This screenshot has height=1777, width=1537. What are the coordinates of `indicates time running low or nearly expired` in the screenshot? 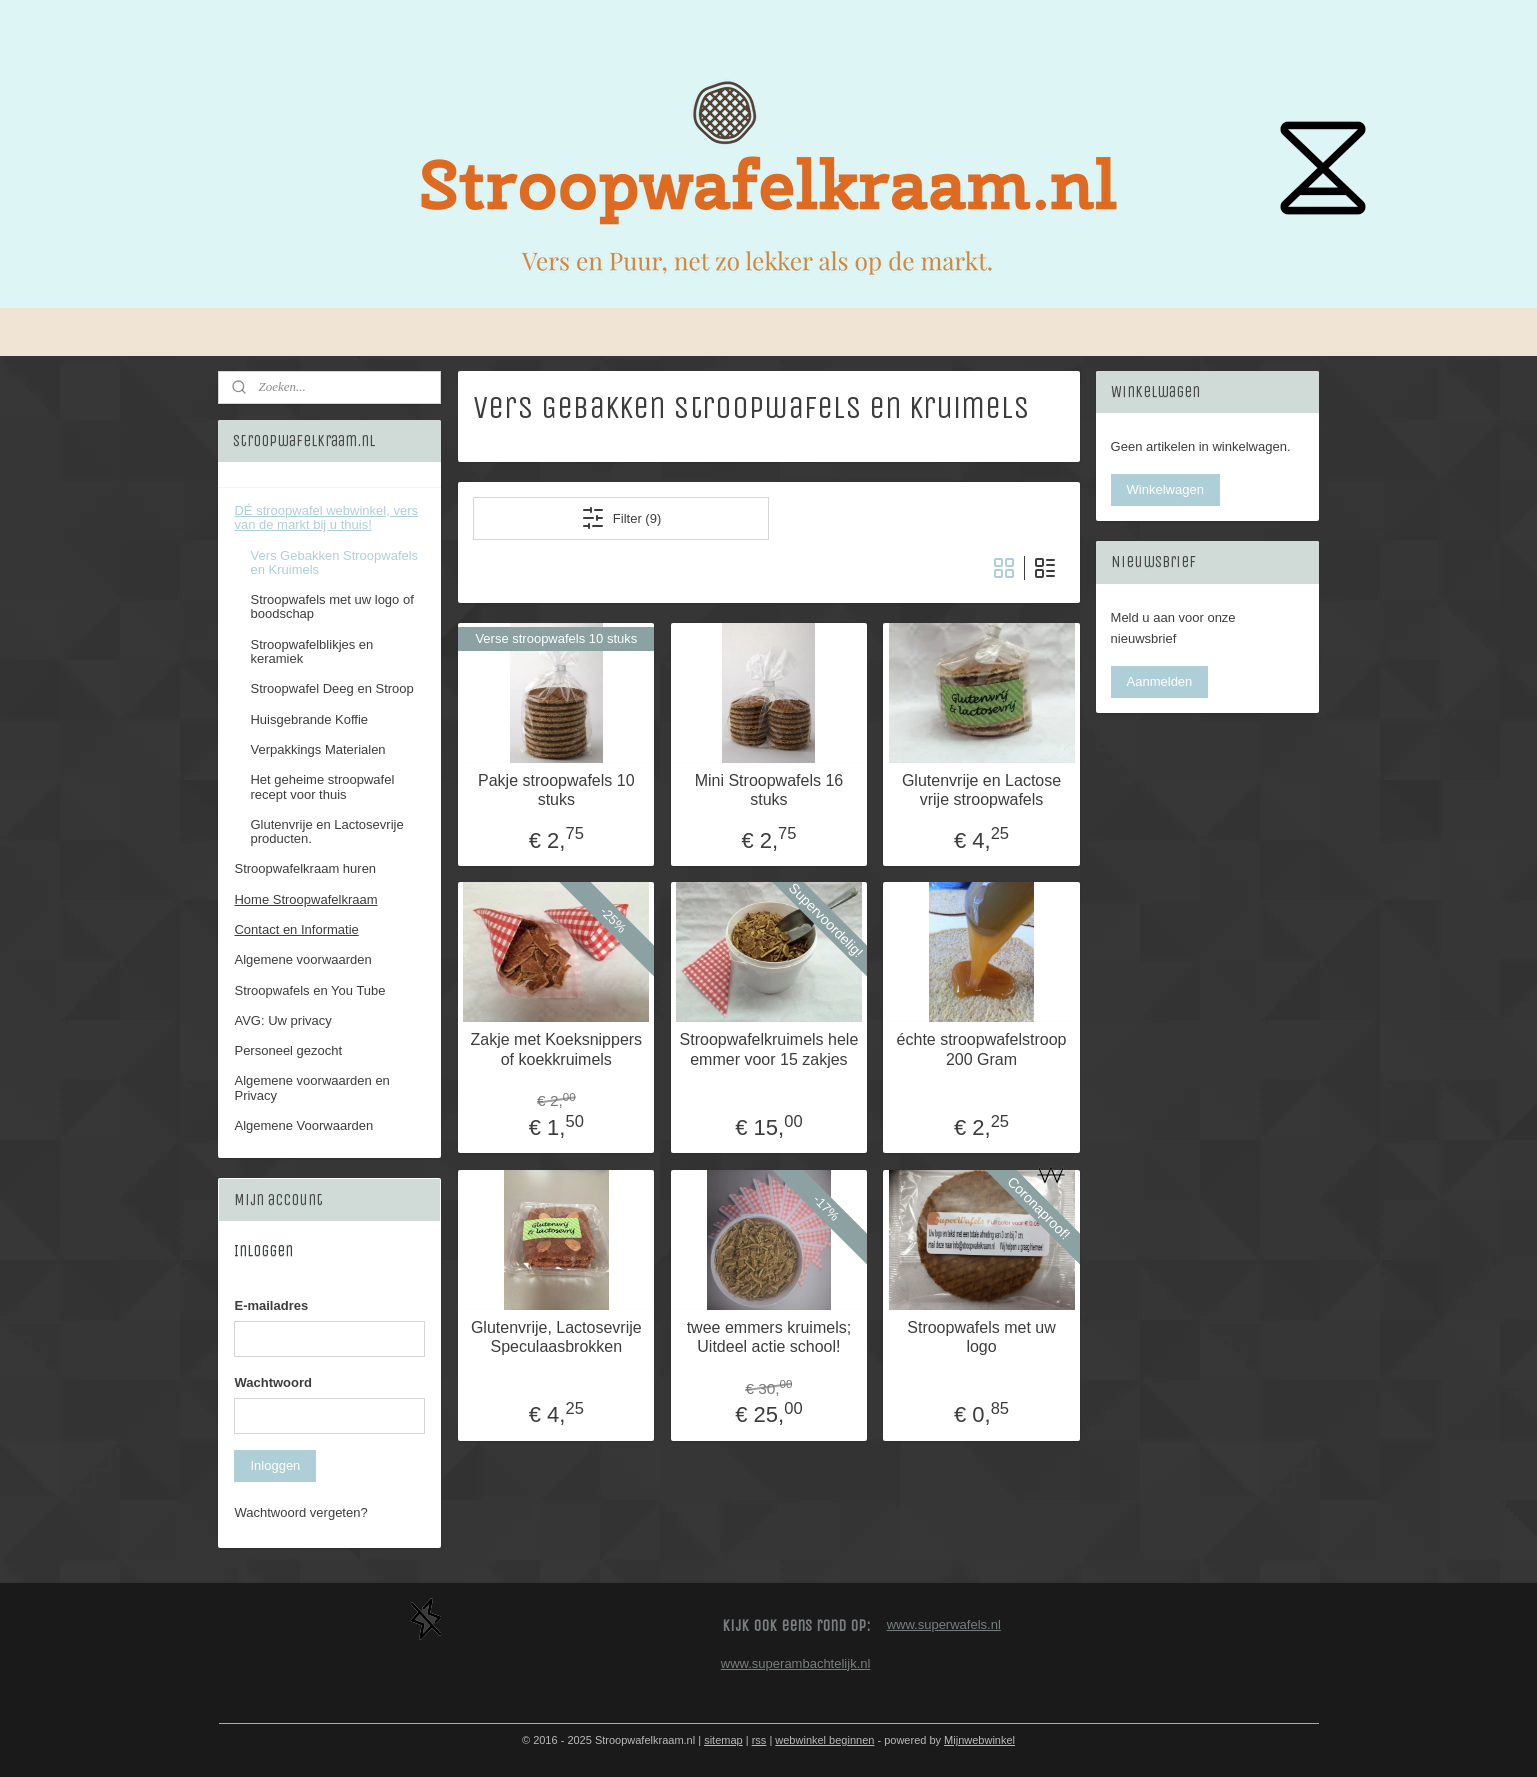 It's located at (1323, 168).